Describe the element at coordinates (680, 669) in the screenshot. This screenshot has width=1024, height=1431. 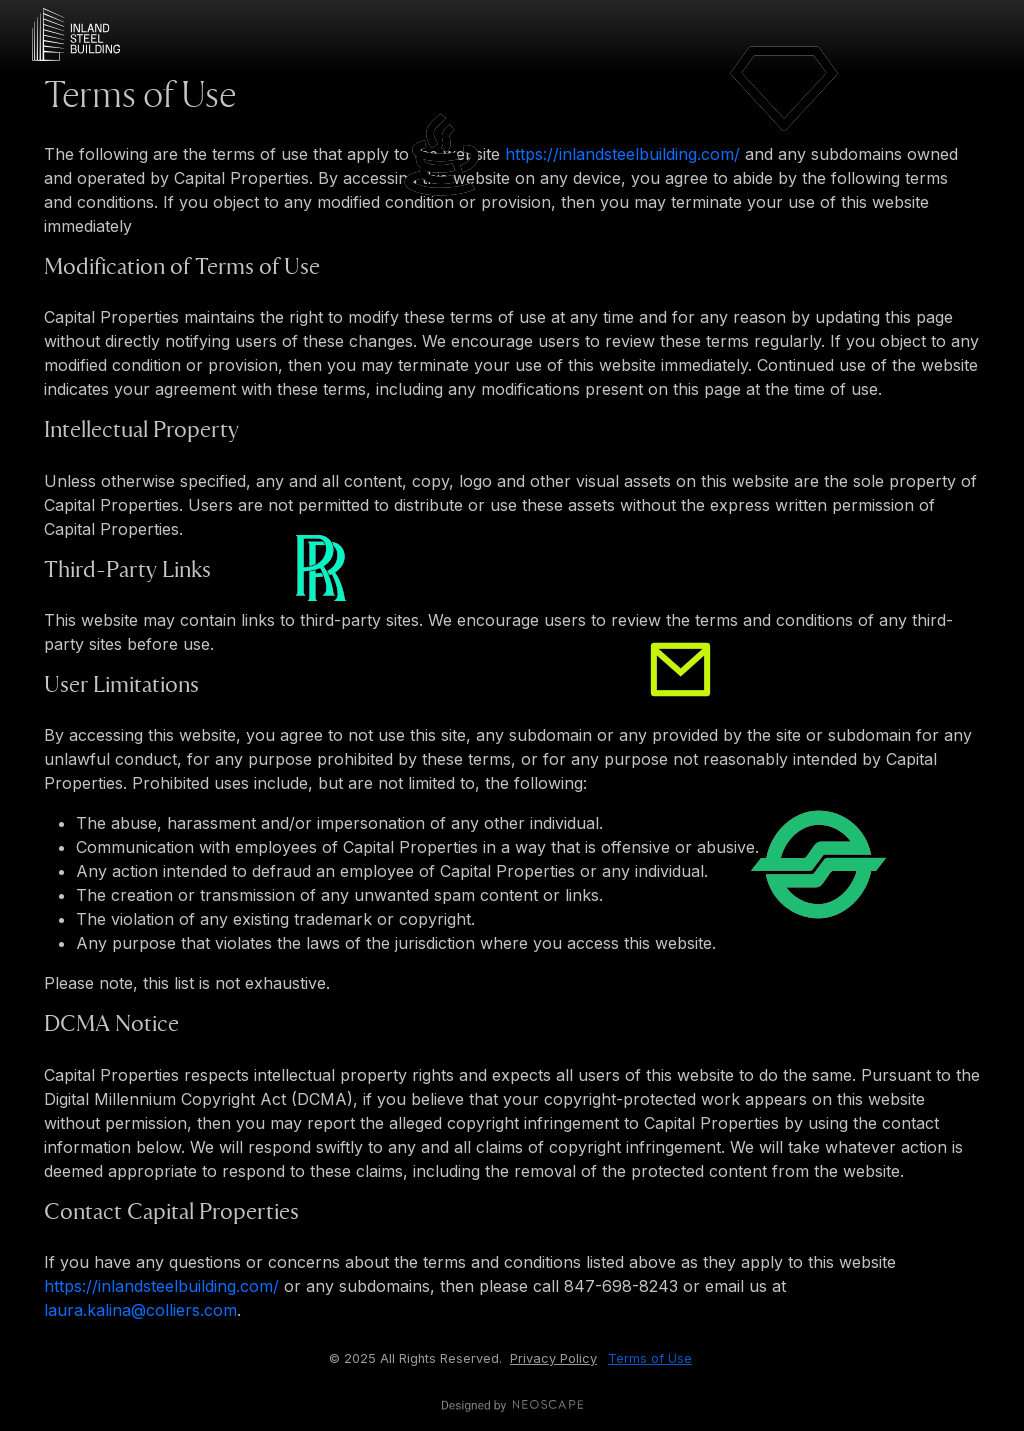
I see `open your email inbox` at that location.